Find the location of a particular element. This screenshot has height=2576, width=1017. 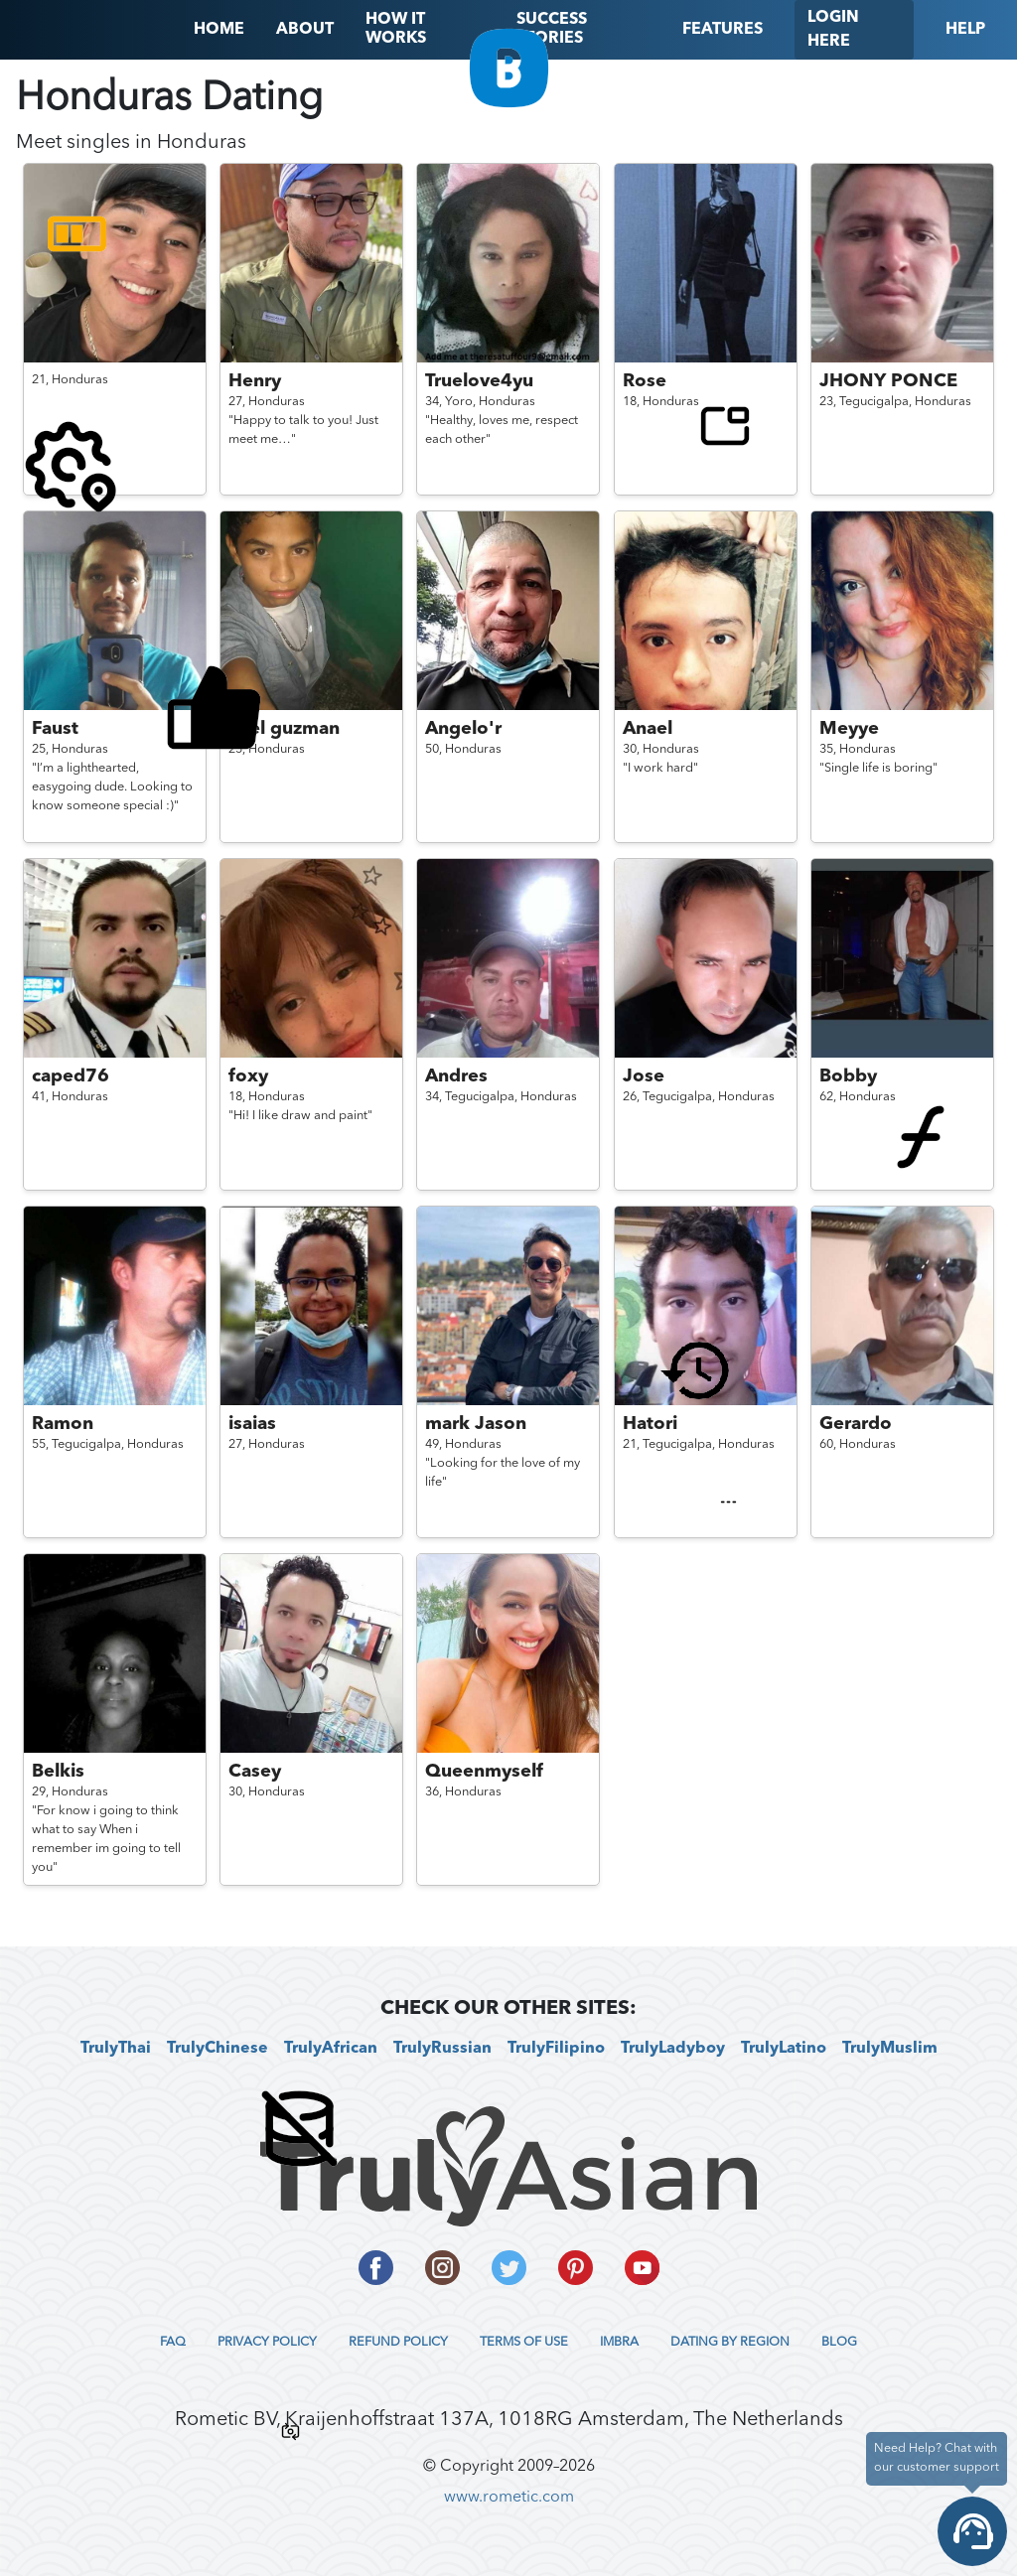

database connection unavailable or offline is located at coordinates (299, 2128).